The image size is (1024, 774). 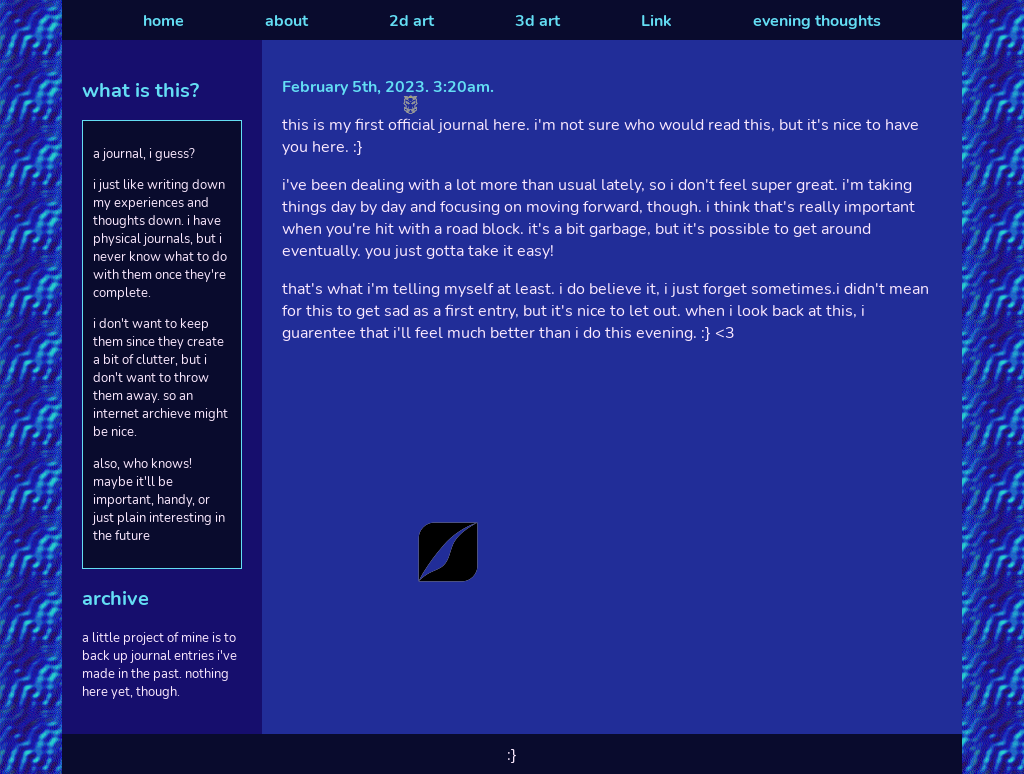 What do you see at coordinates (410, 104) in the screenshot?
I see `grunt javascript task runner logo` at bounding box center [410, 104].